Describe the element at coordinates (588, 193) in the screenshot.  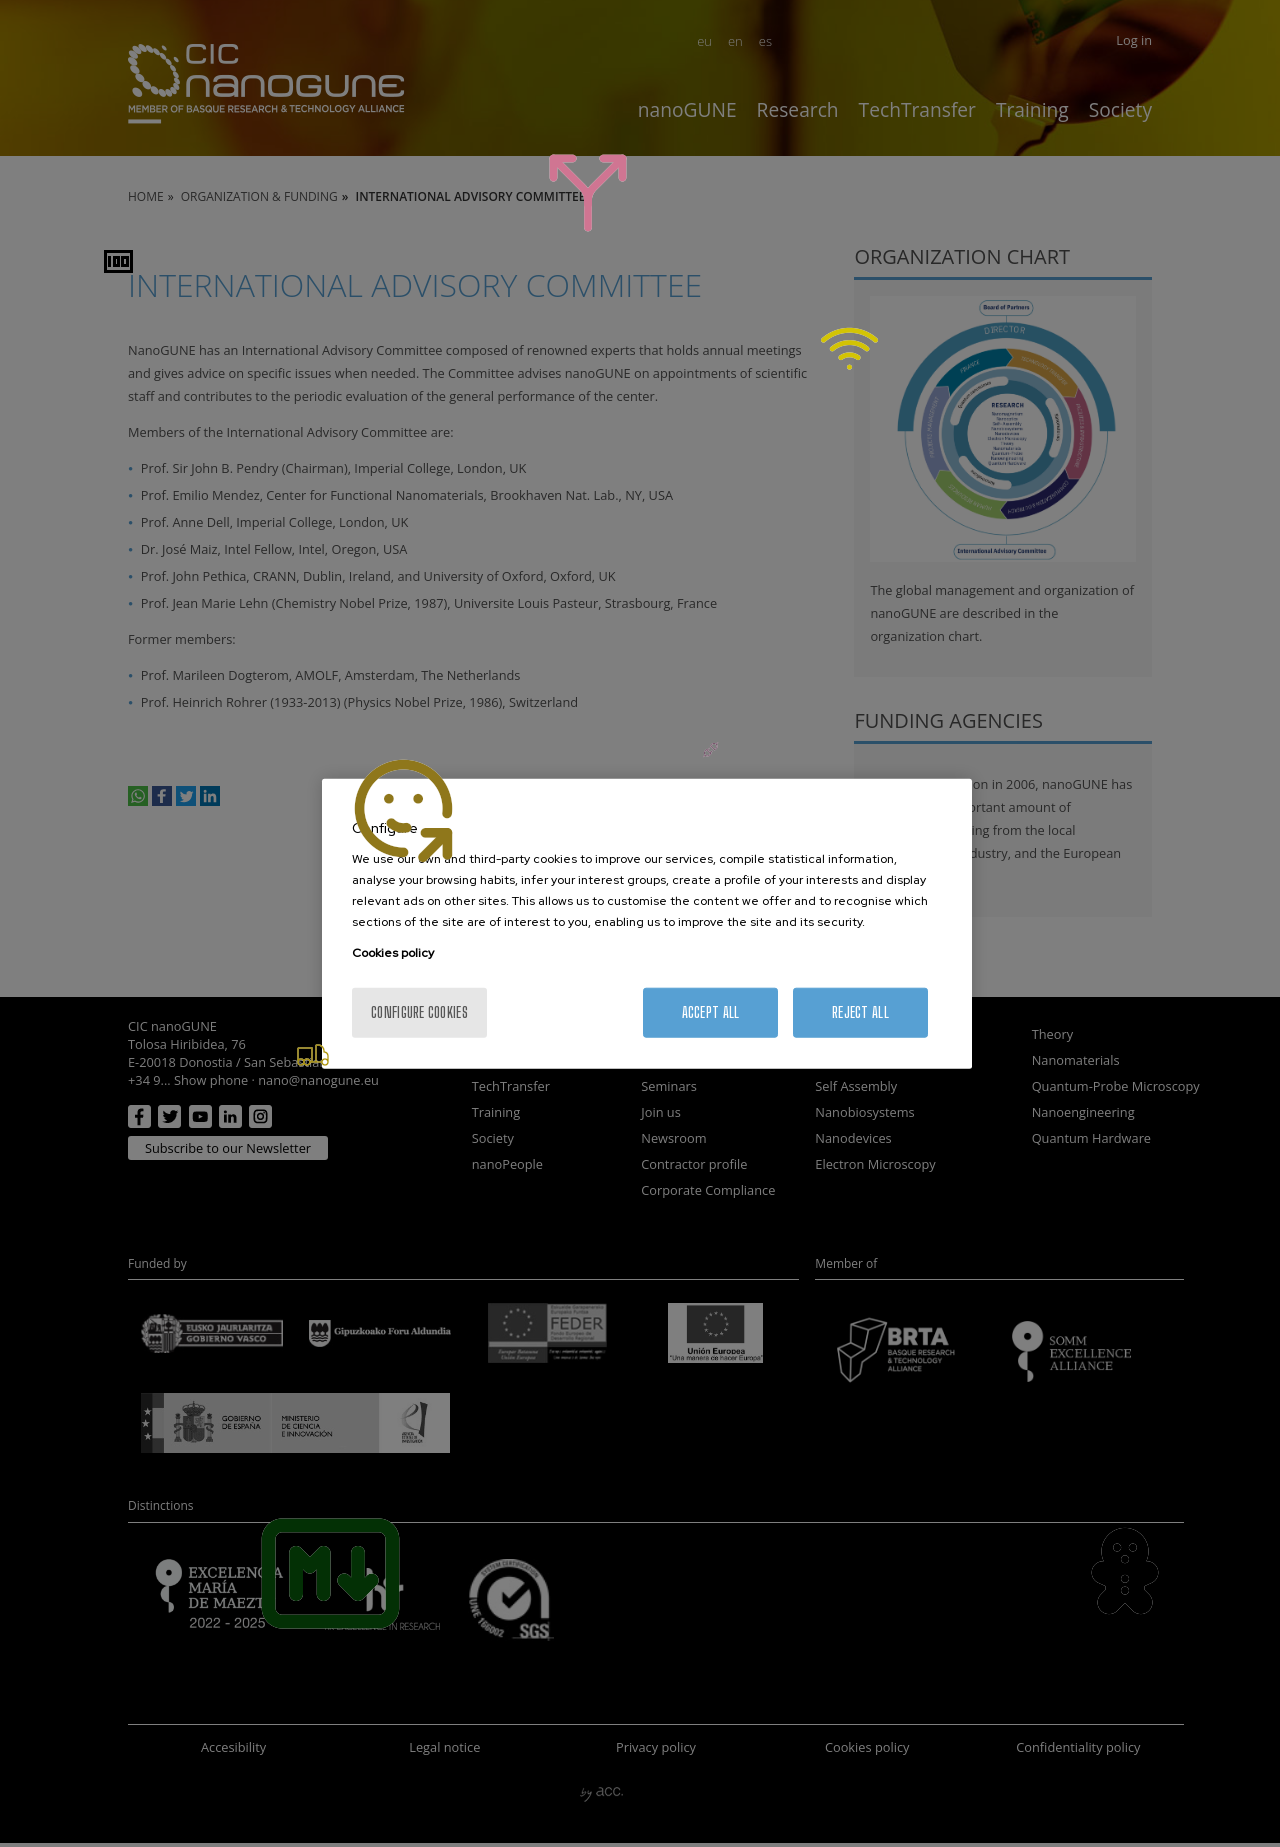
I see `split into two paths or options` at that location.